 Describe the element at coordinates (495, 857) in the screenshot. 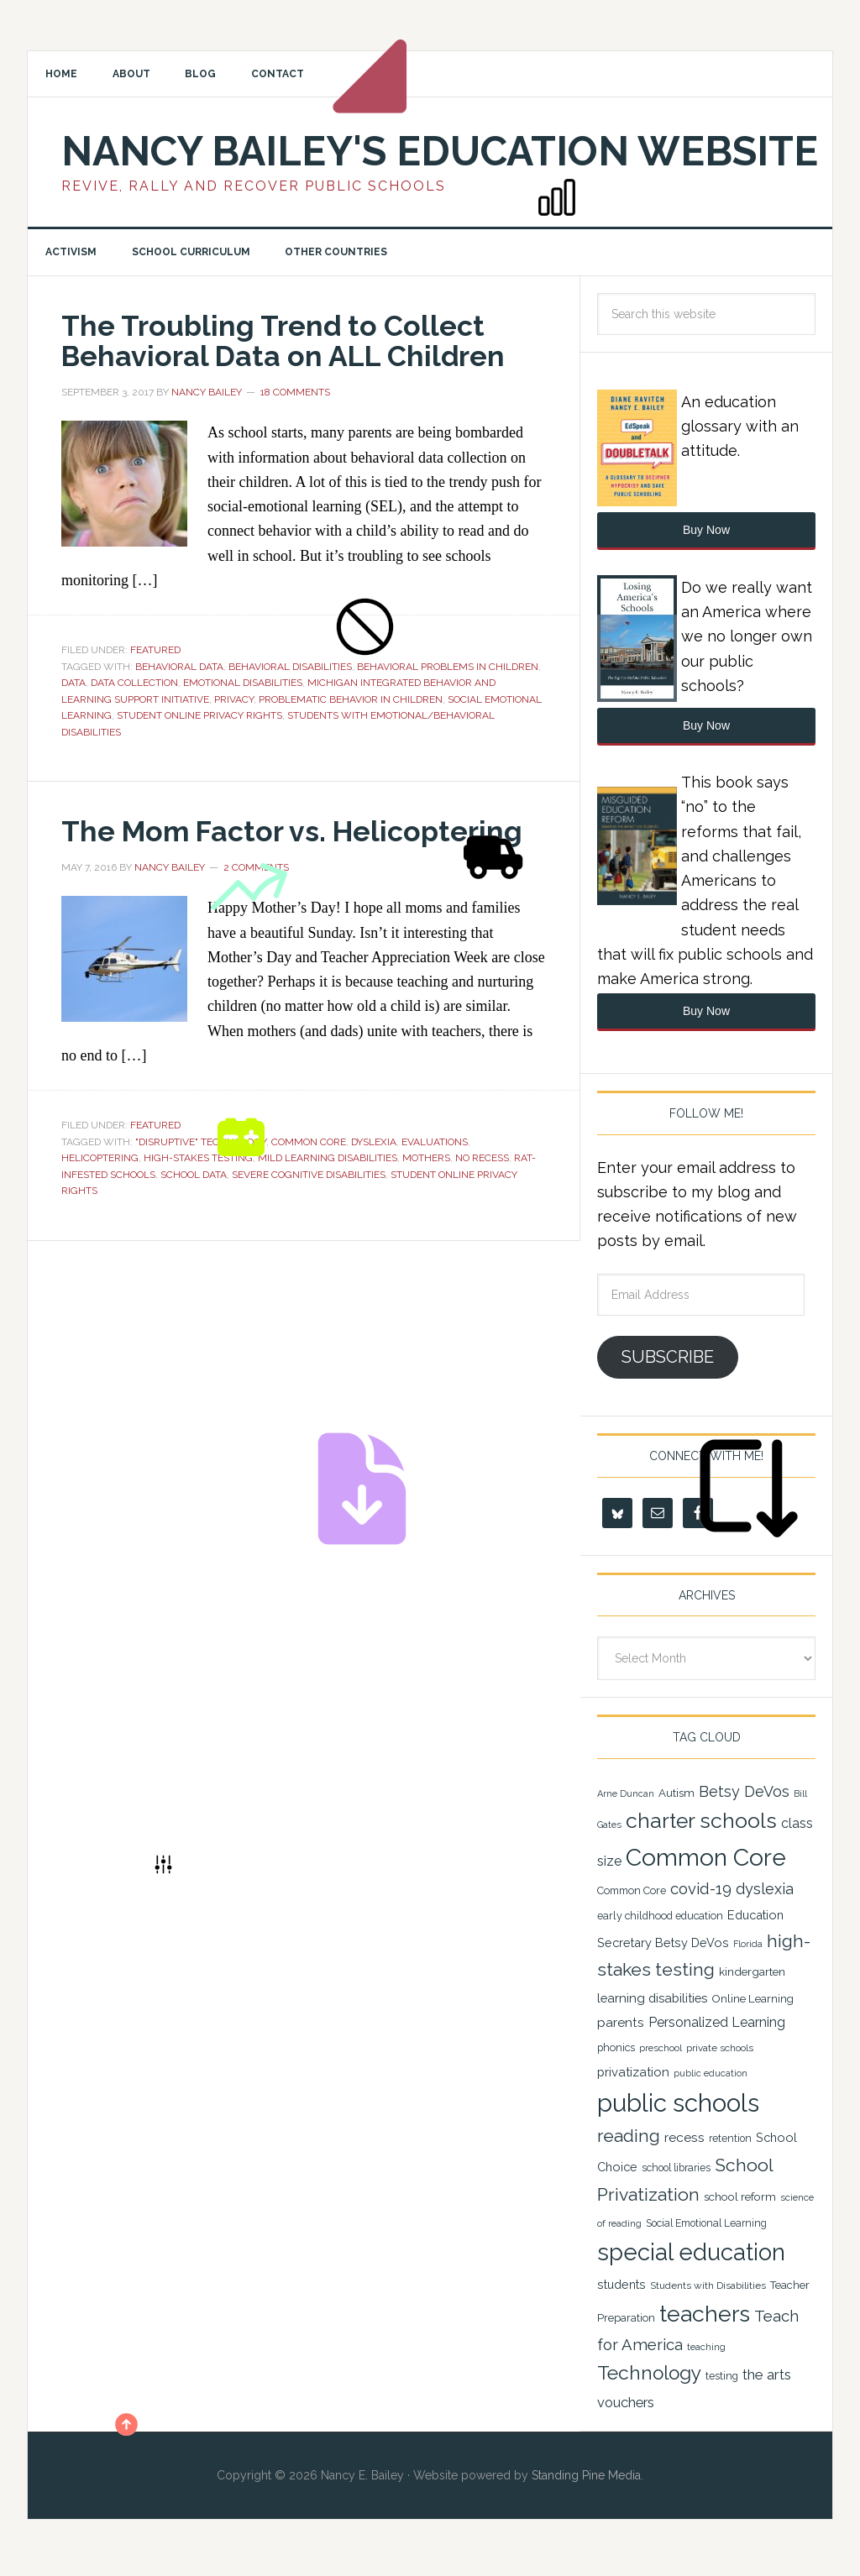

I see `track field delivery or off-road shipment` at that location.